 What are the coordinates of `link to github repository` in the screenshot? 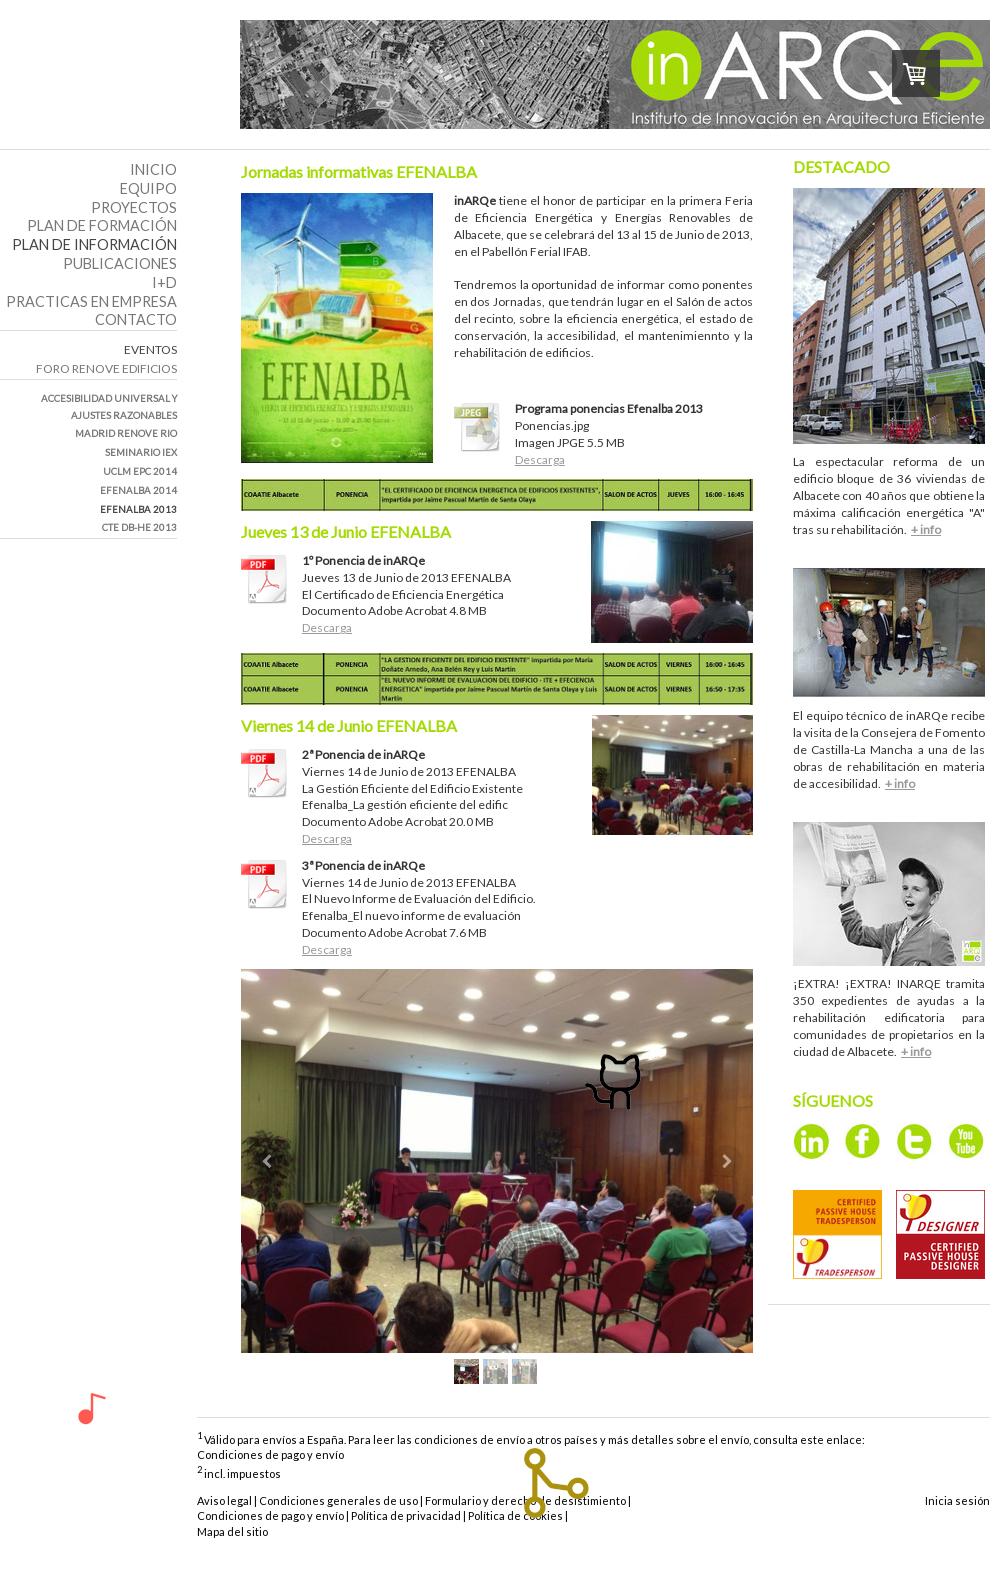 It's located at (618, 1081).